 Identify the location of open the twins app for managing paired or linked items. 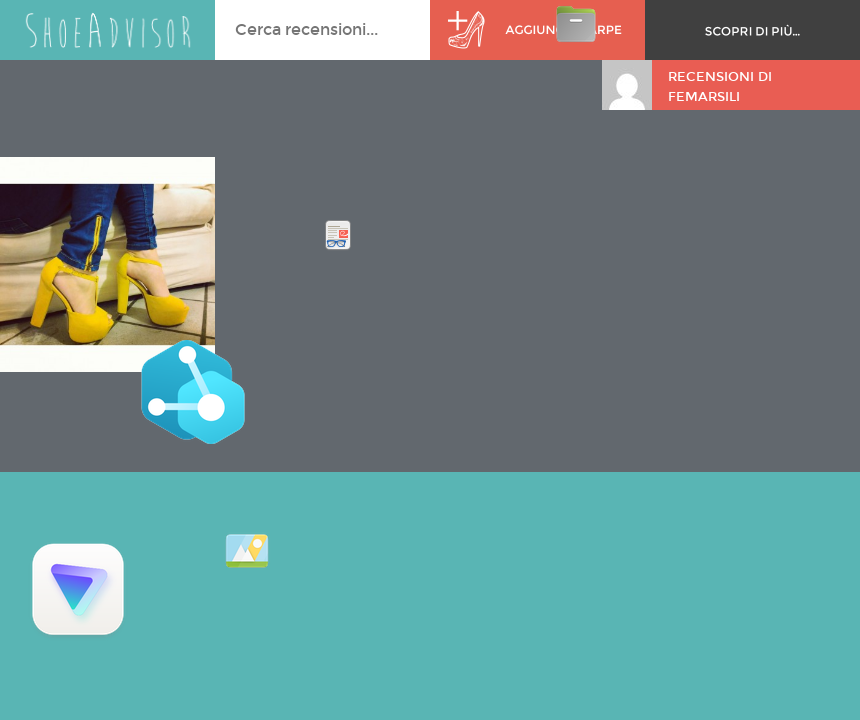
(193, 392).